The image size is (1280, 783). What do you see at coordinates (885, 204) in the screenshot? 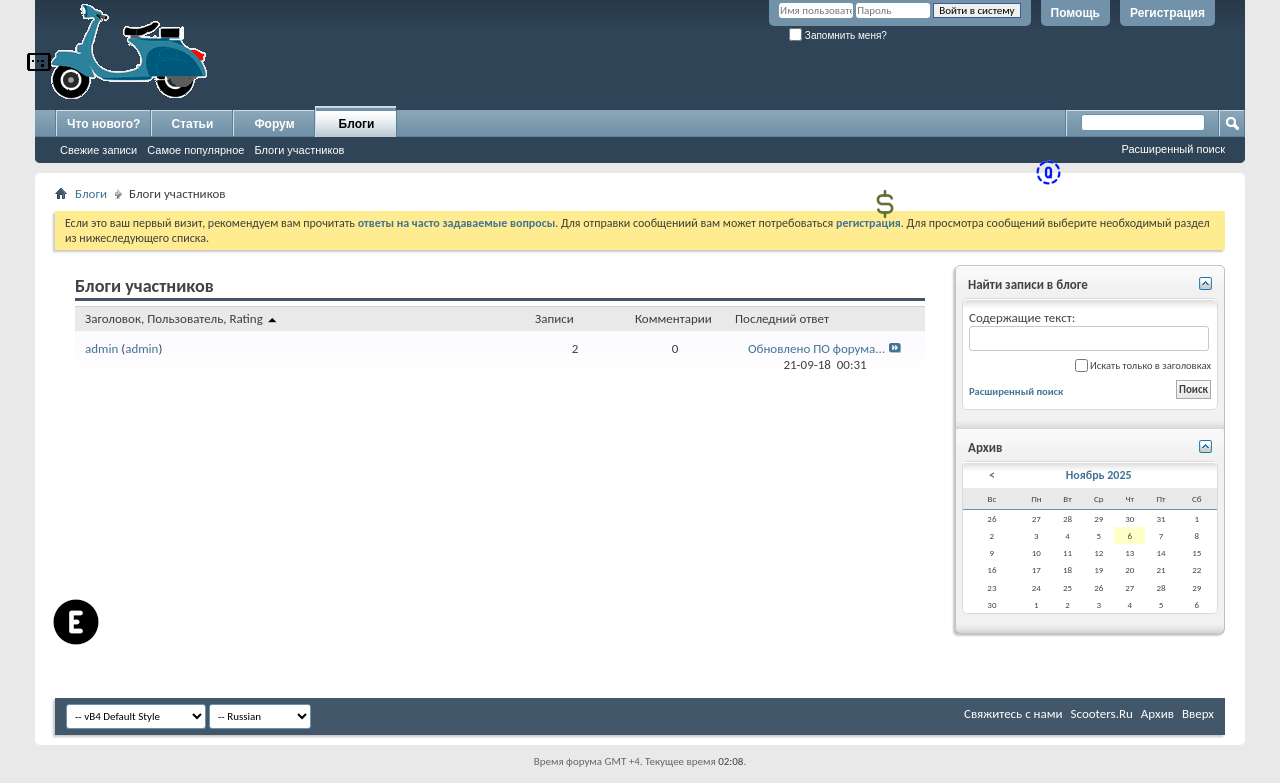
I see `view pricing or payment options` at bounding box center [885, 204].